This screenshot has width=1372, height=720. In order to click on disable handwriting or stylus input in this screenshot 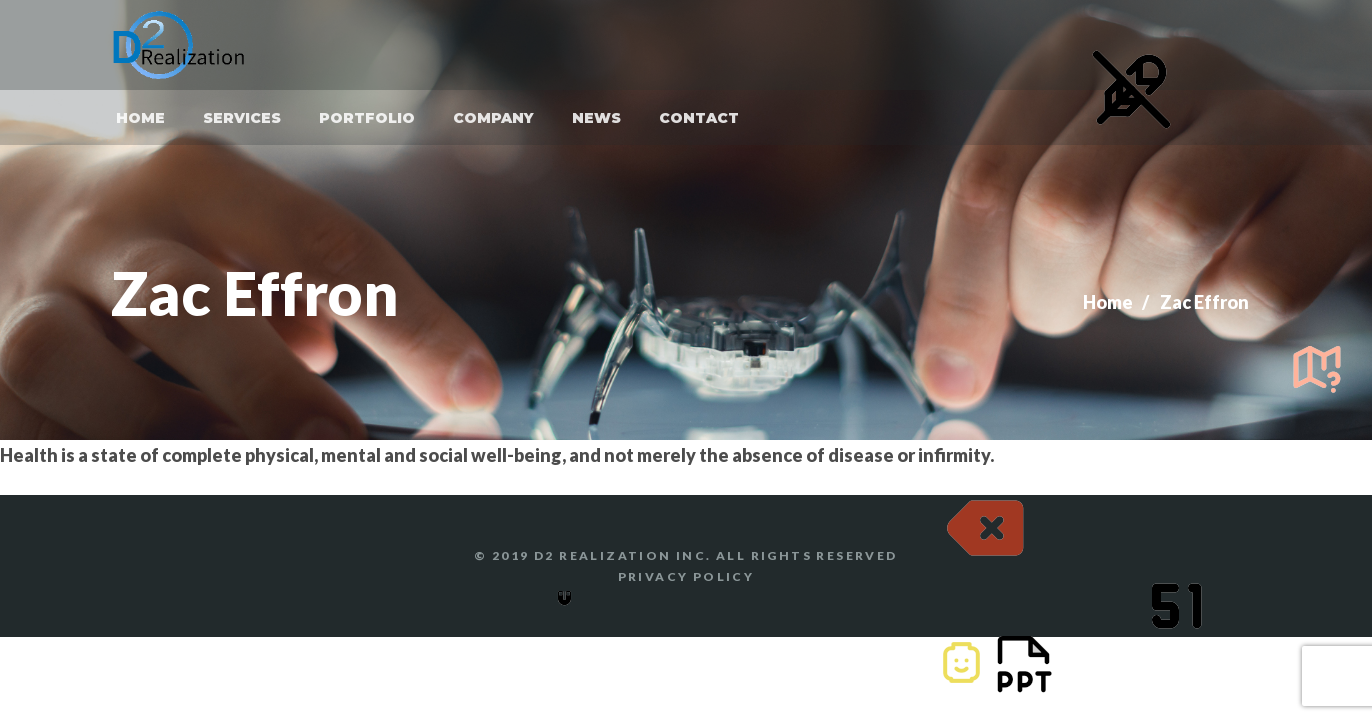, I will do `click(1131, 89)`.